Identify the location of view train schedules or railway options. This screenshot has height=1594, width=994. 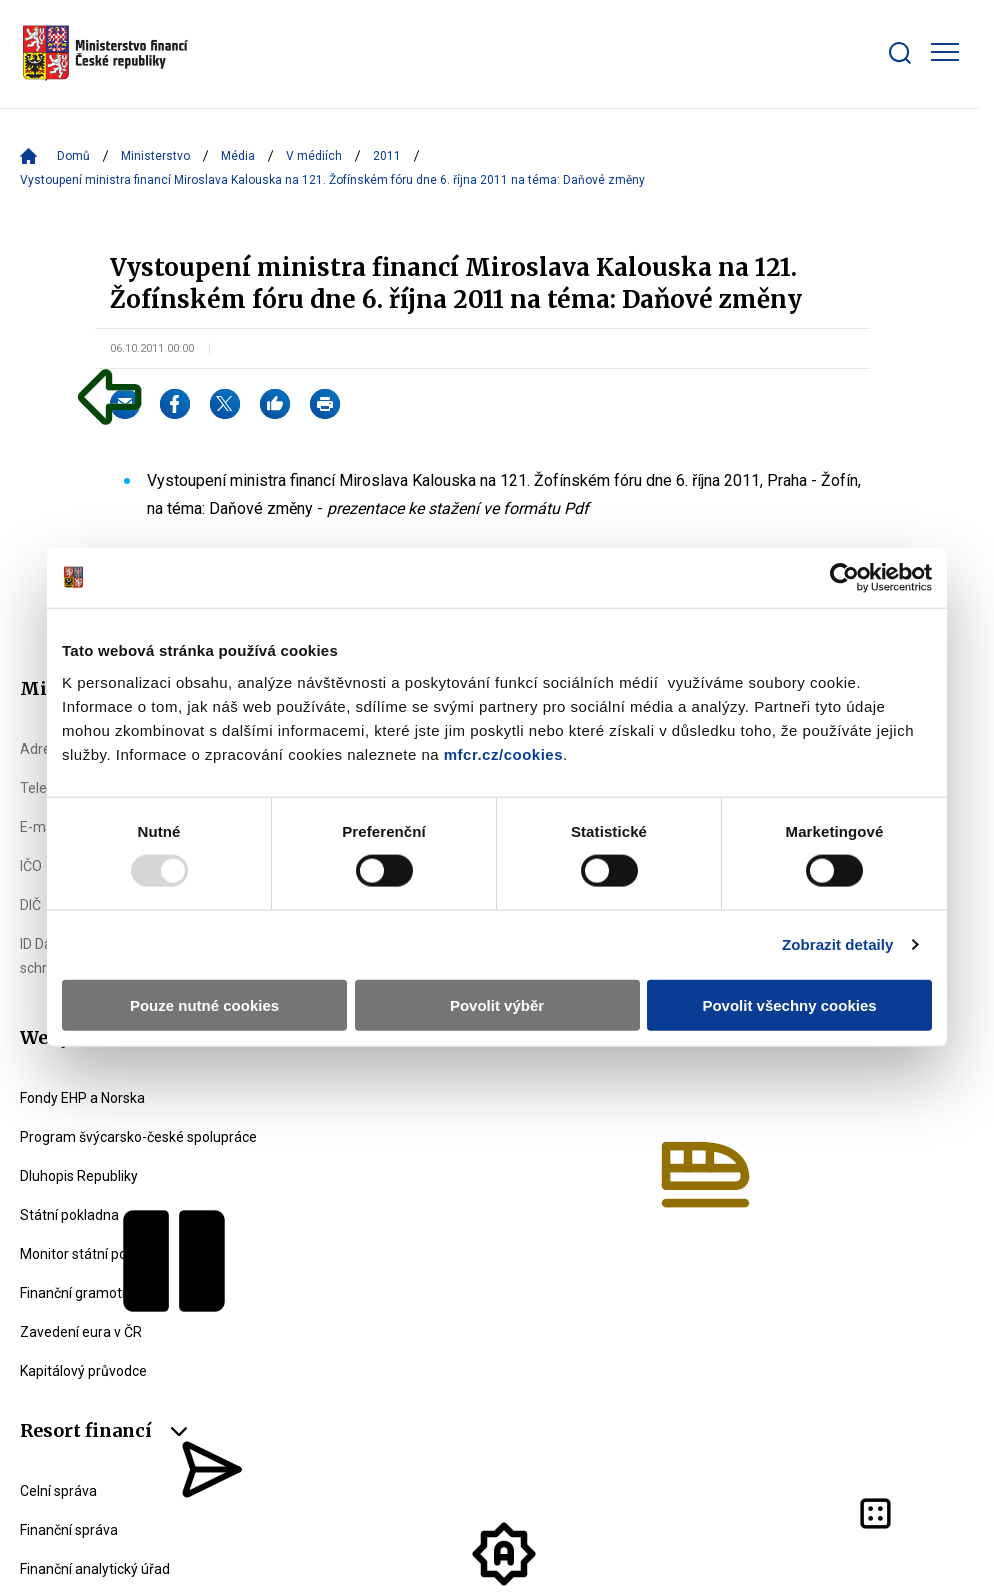
(705, 1172).